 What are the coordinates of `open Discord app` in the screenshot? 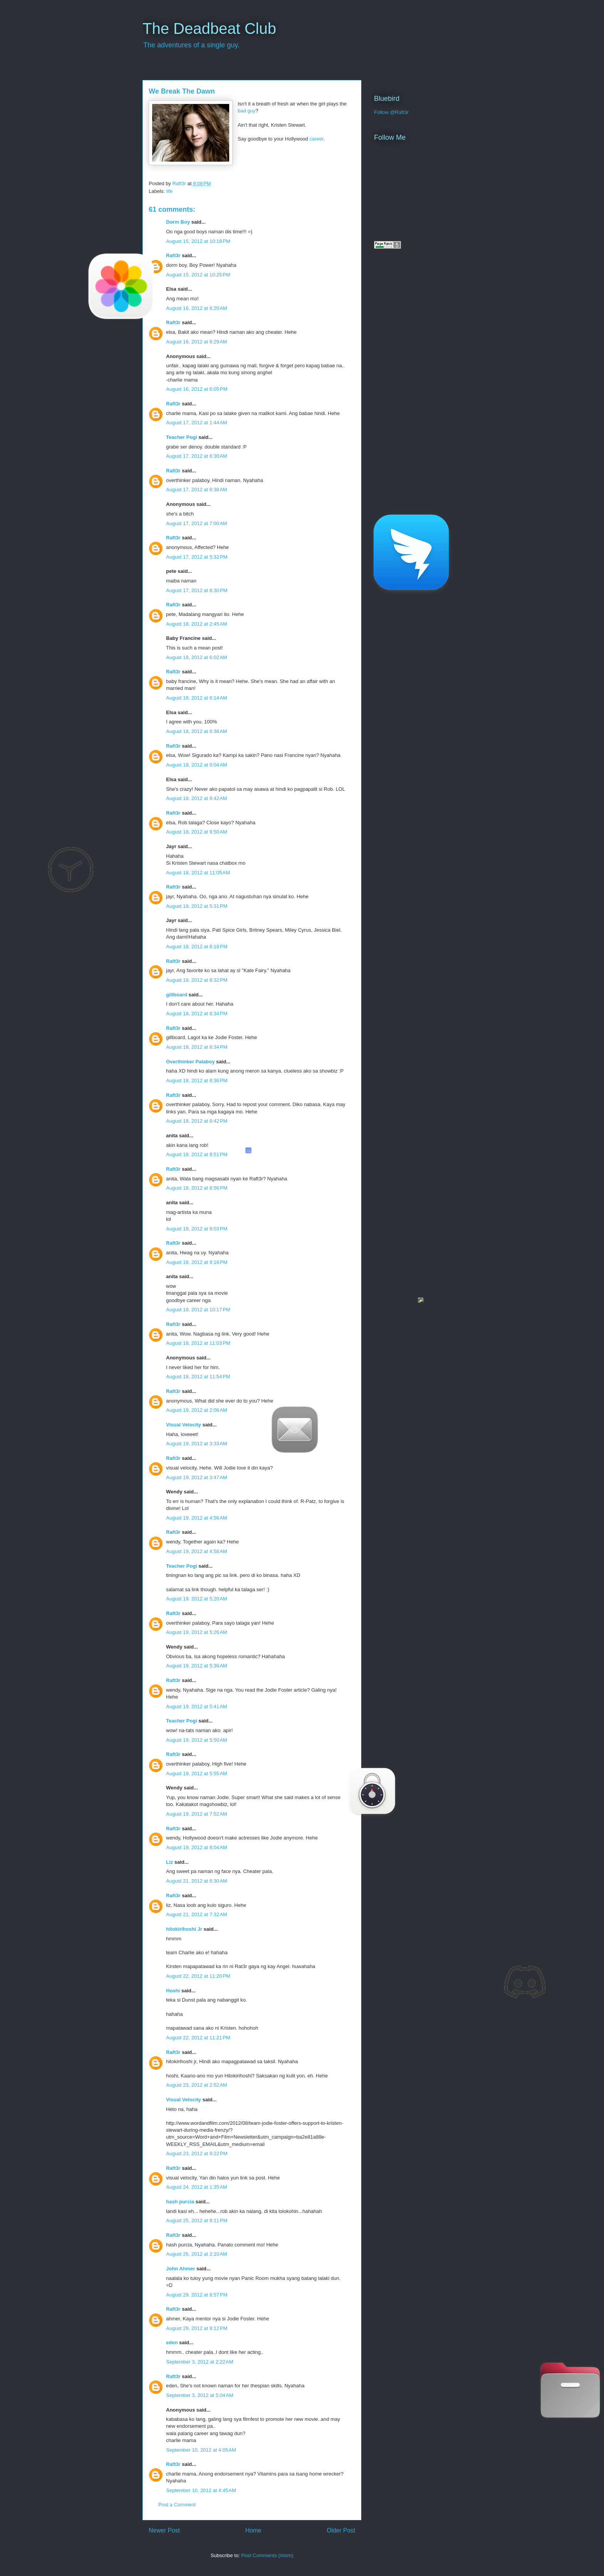 It's located at (525, 1982).